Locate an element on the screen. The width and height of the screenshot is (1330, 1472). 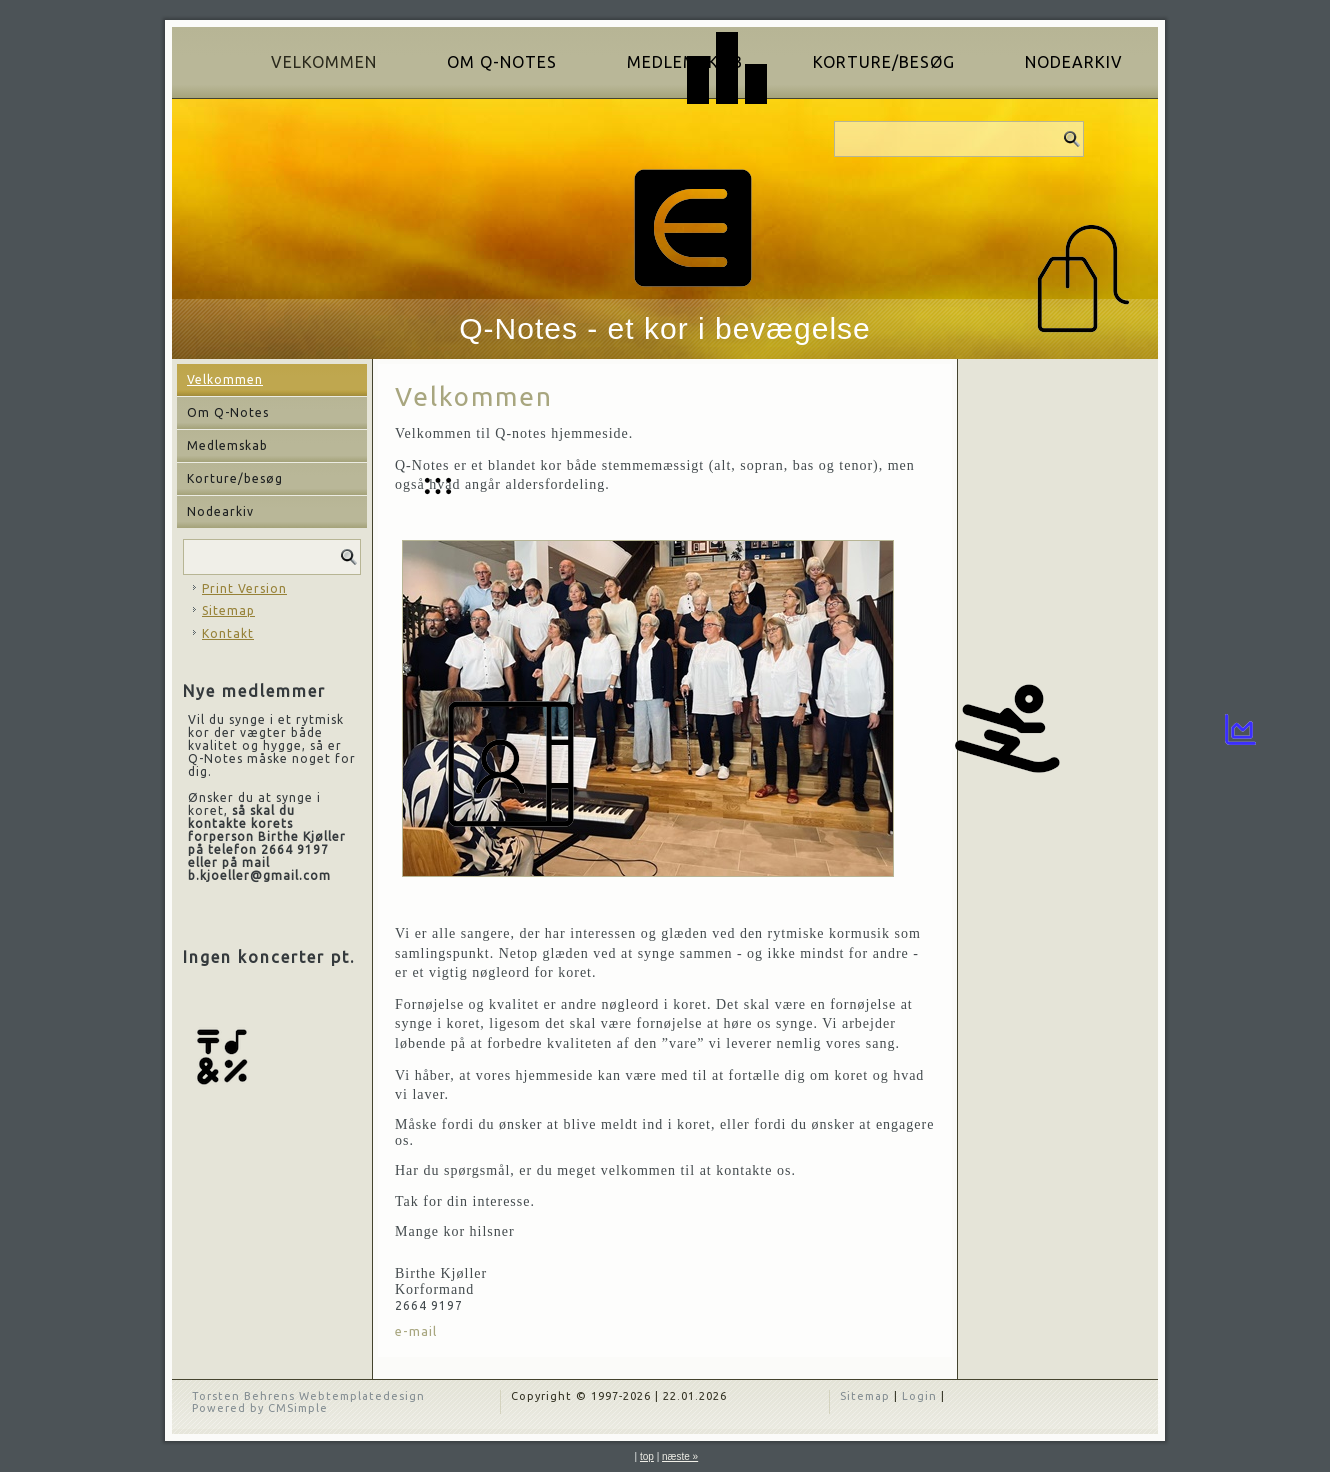
view area chart analytics is located at coordinates (1240, 729).